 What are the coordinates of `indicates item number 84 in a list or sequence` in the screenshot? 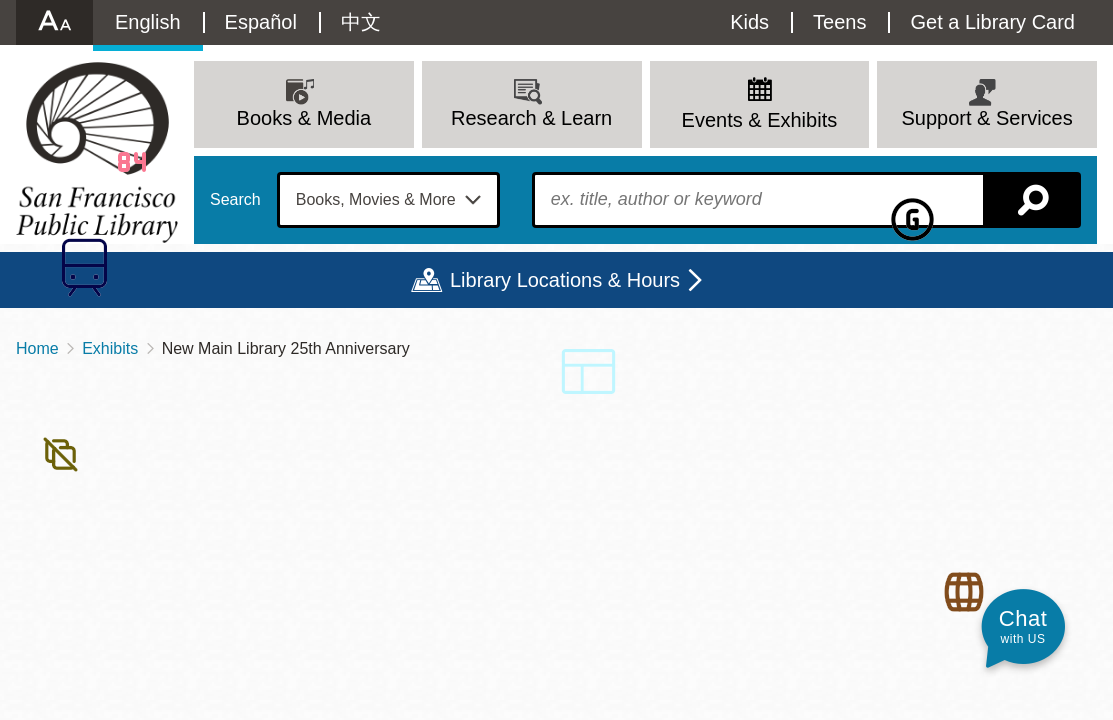 It's located at (132, 162).